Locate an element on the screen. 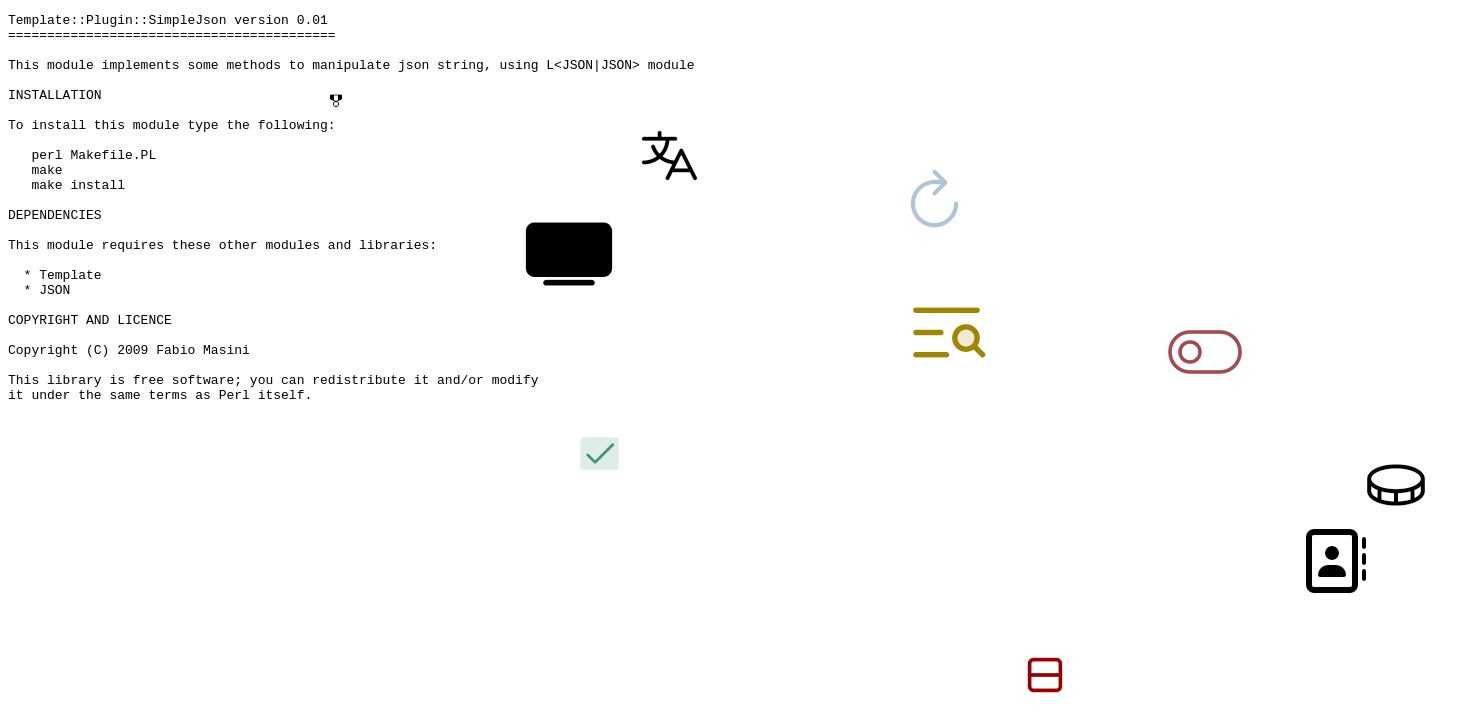 The image size is (1484, 720). search within a list or document is located at coordinates (946, 332).